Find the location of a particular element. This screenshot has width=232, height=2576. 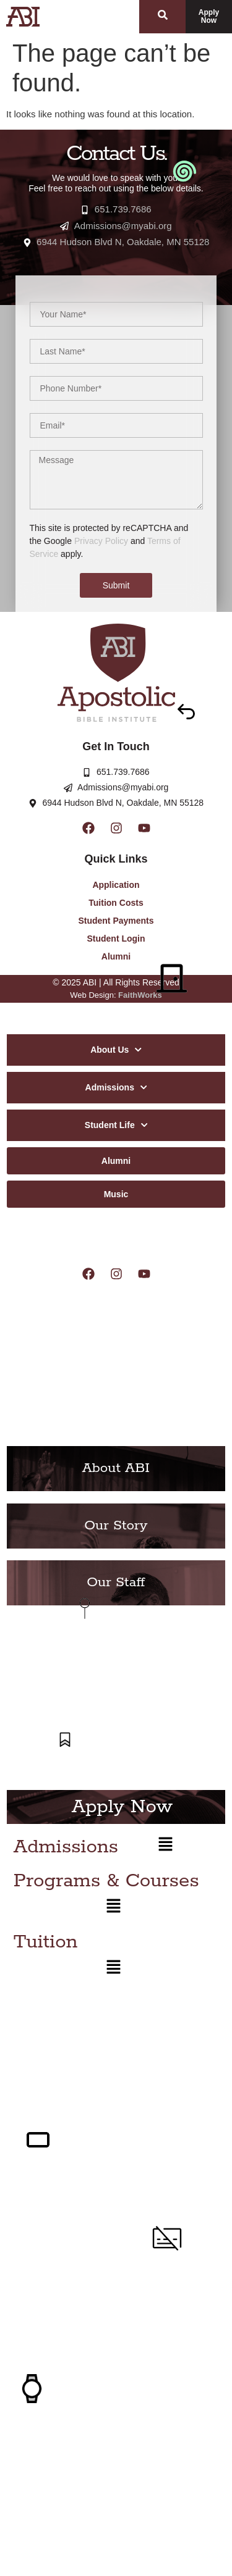

exit or log out of the application is located at coordinates (171, 978).